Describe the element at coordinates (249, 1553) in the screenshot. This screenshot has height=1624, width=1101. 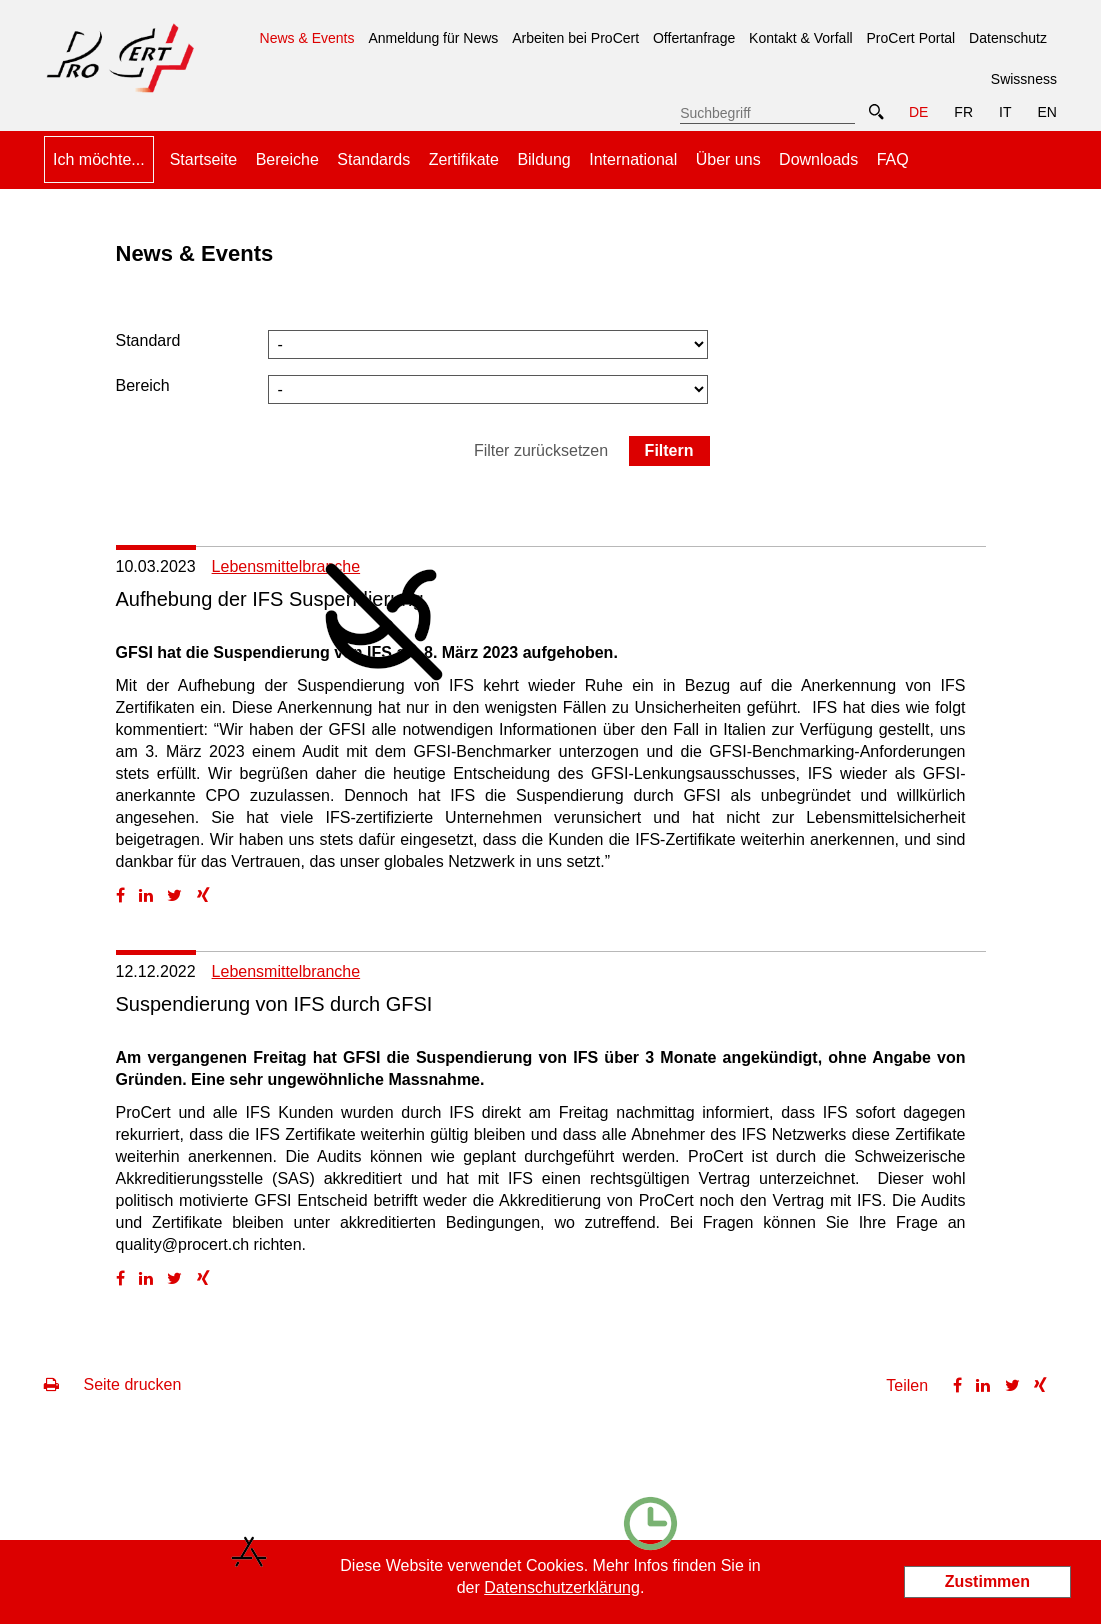
I see `open the app store` at that location.